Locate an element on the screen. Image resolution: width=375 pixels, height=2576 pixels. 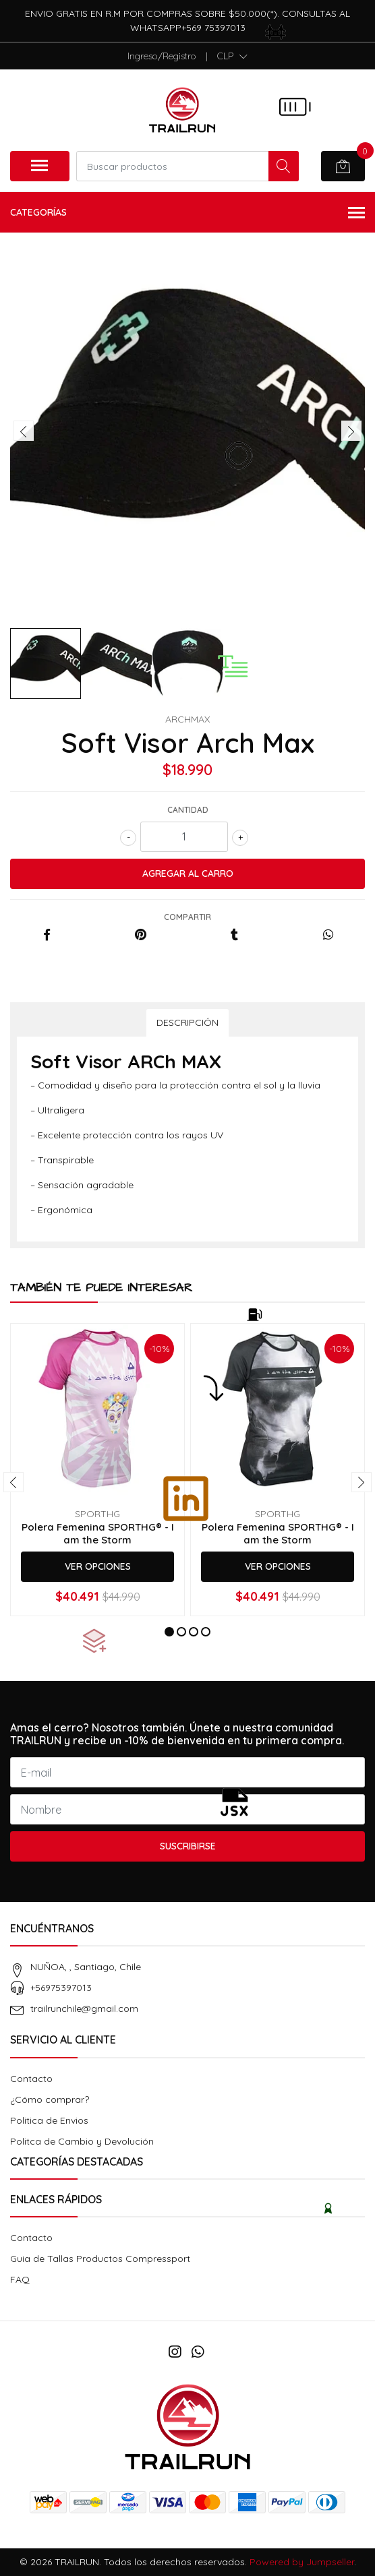
view bridge or overpass information is located at coordinates (275, 32).